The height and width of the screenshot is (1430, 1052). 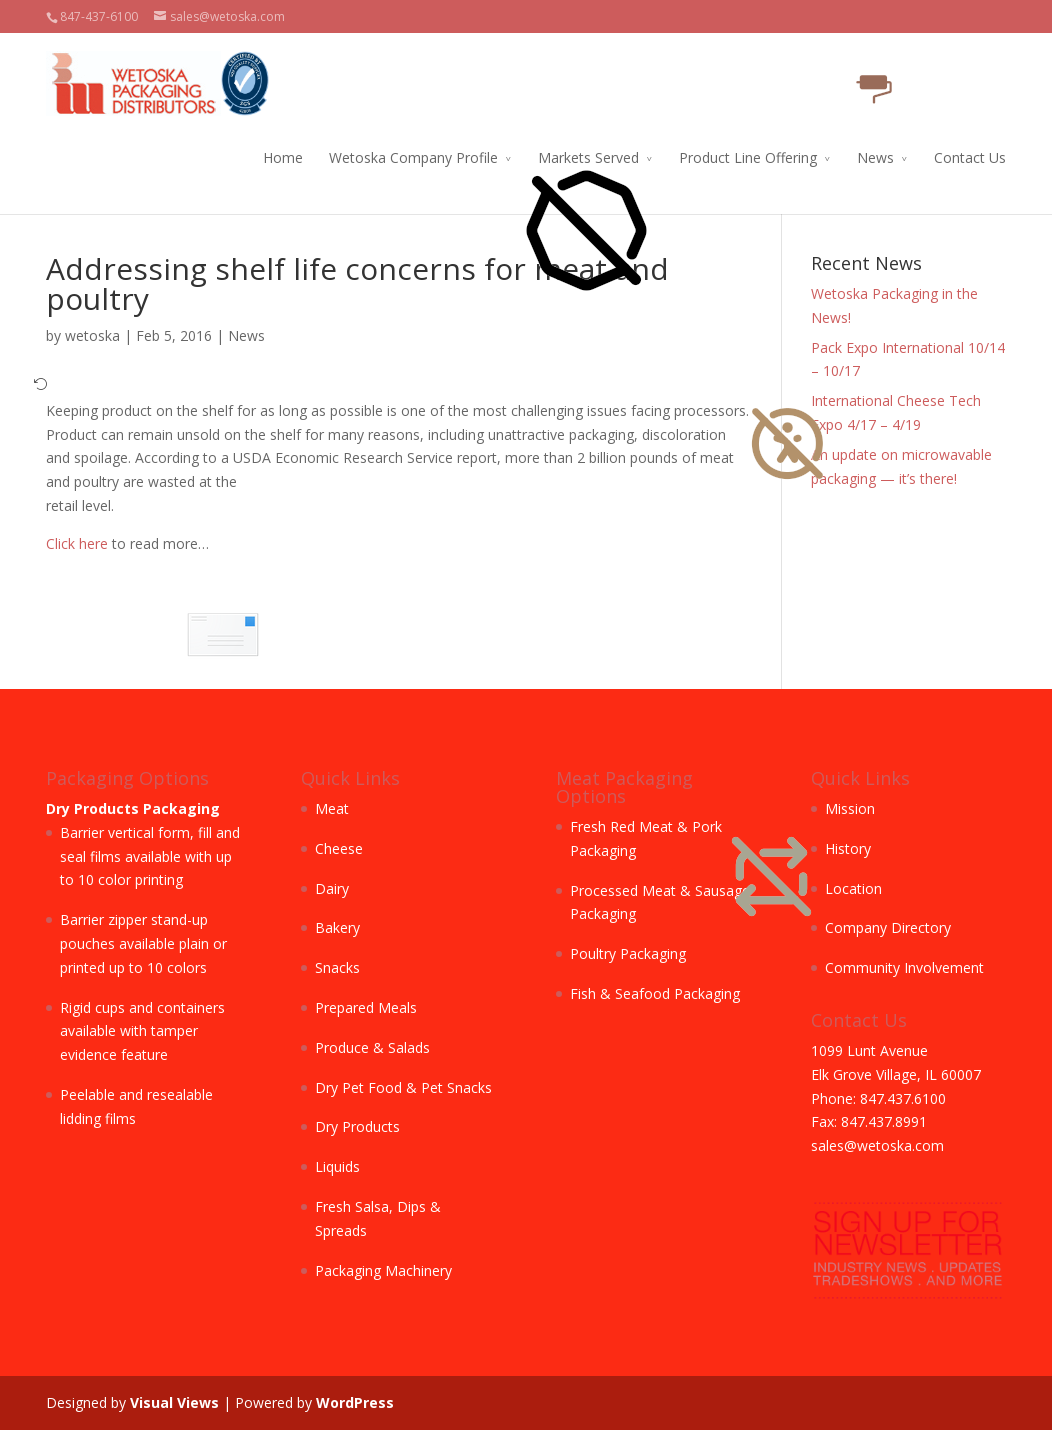 What do you see at coordinates (771, 876) in the screenshot?
I see `repeat mode is disabled` at bounding box center [771, 876].